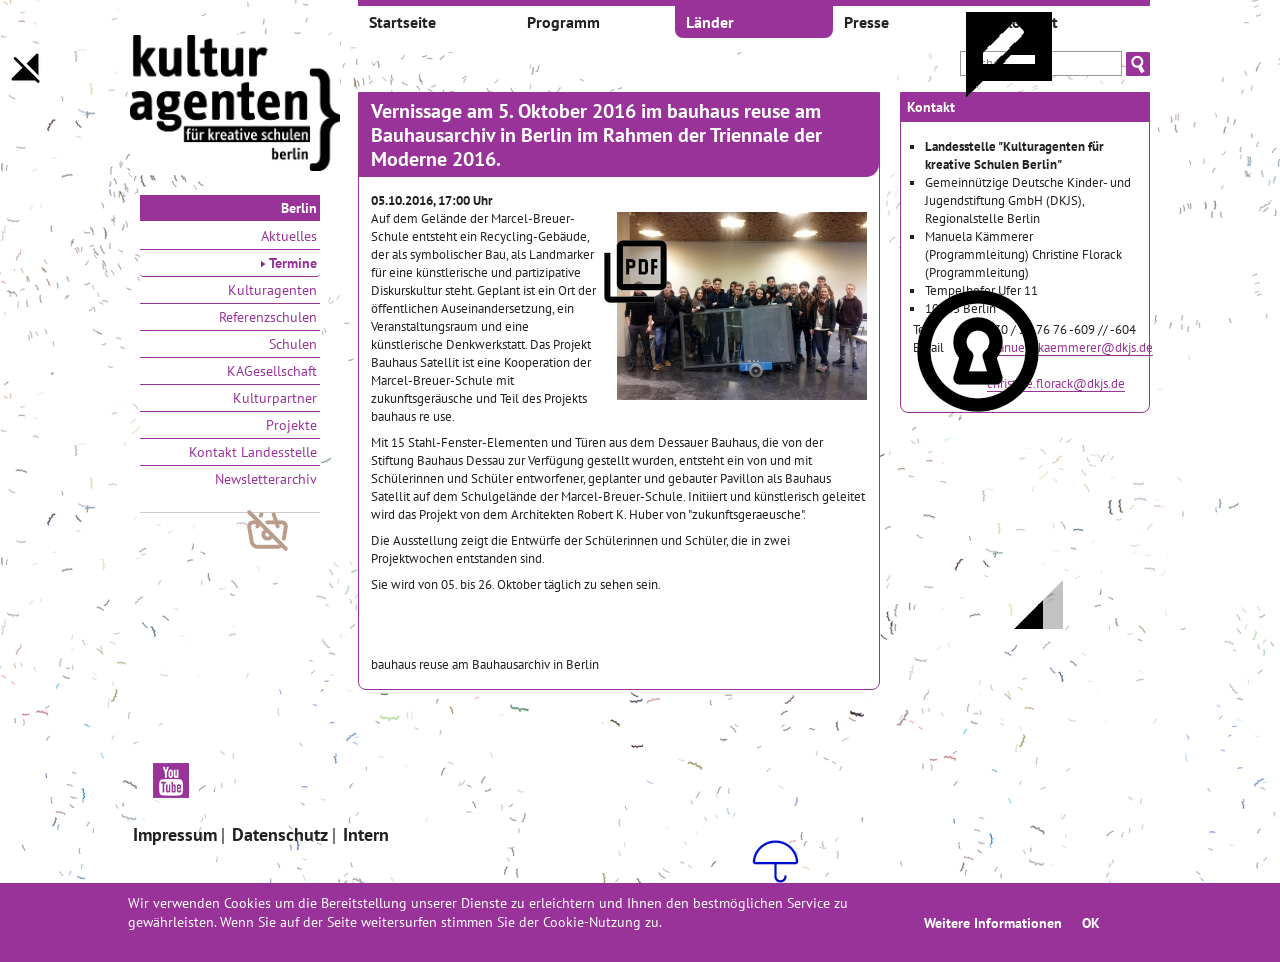 This screenshot has width=1280, height=962. I want to click on save or export as PDF, so click(635, 271).